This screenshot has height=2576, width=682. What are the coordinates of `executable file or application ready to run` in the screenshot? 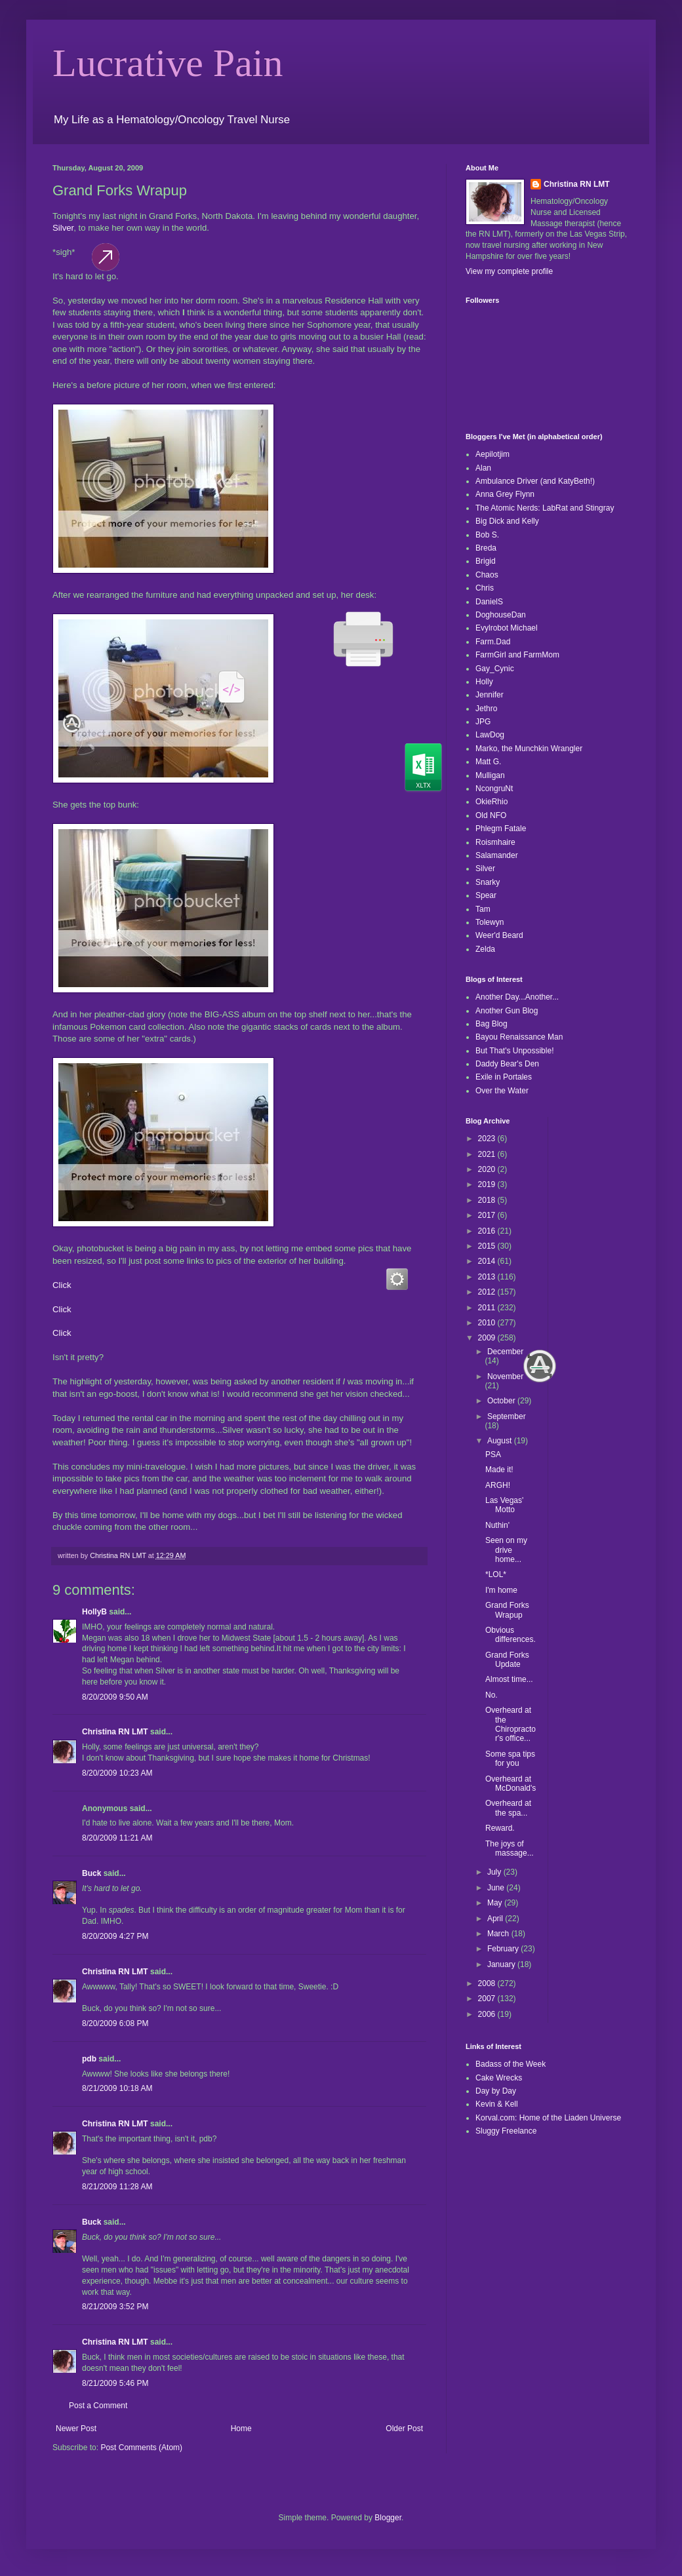 It's located at (397, 1279).